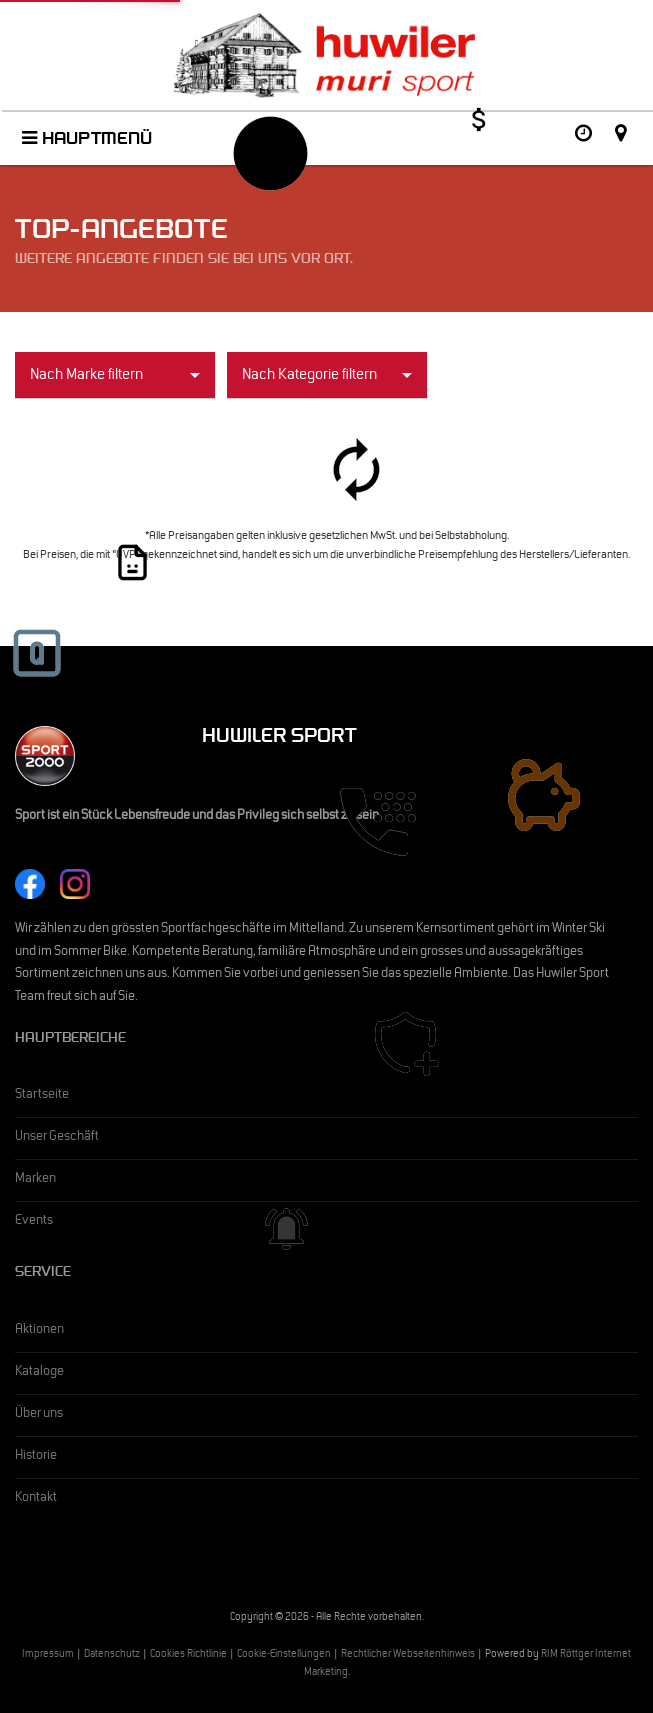 Image resolution: width=653 pixels, height=1713 pixels. Describe the element at coordinates (405, 1042) in the screenshot. I see `add new security protection` at that location.